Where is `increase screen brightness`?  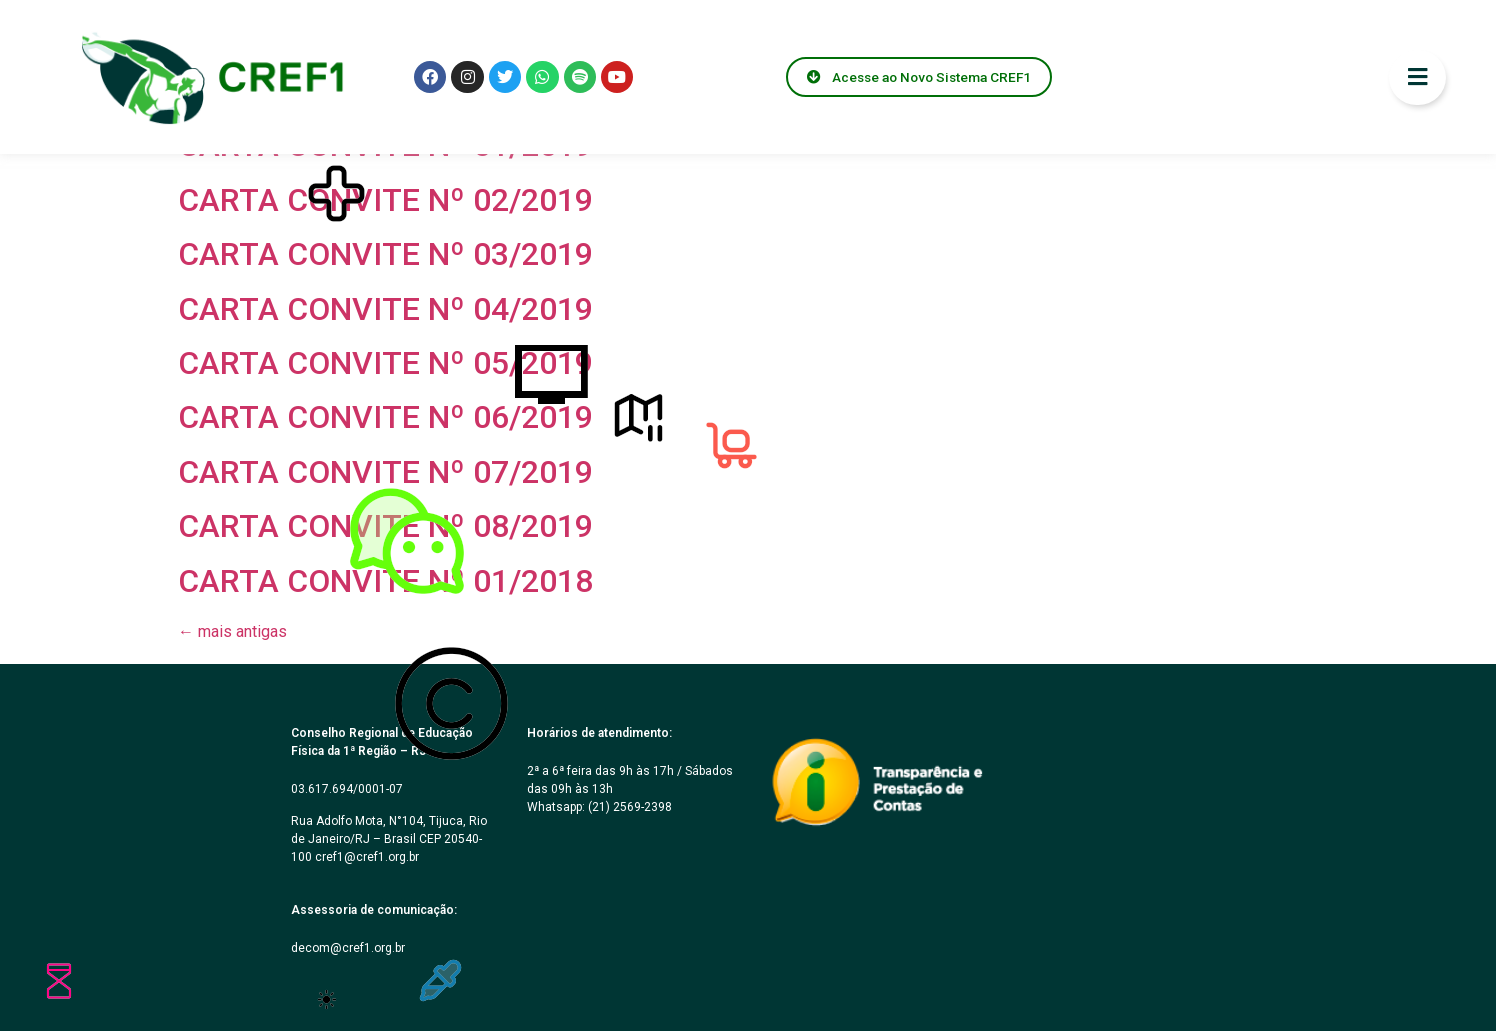 increase screen brightness is located at coordinates (326, 999).